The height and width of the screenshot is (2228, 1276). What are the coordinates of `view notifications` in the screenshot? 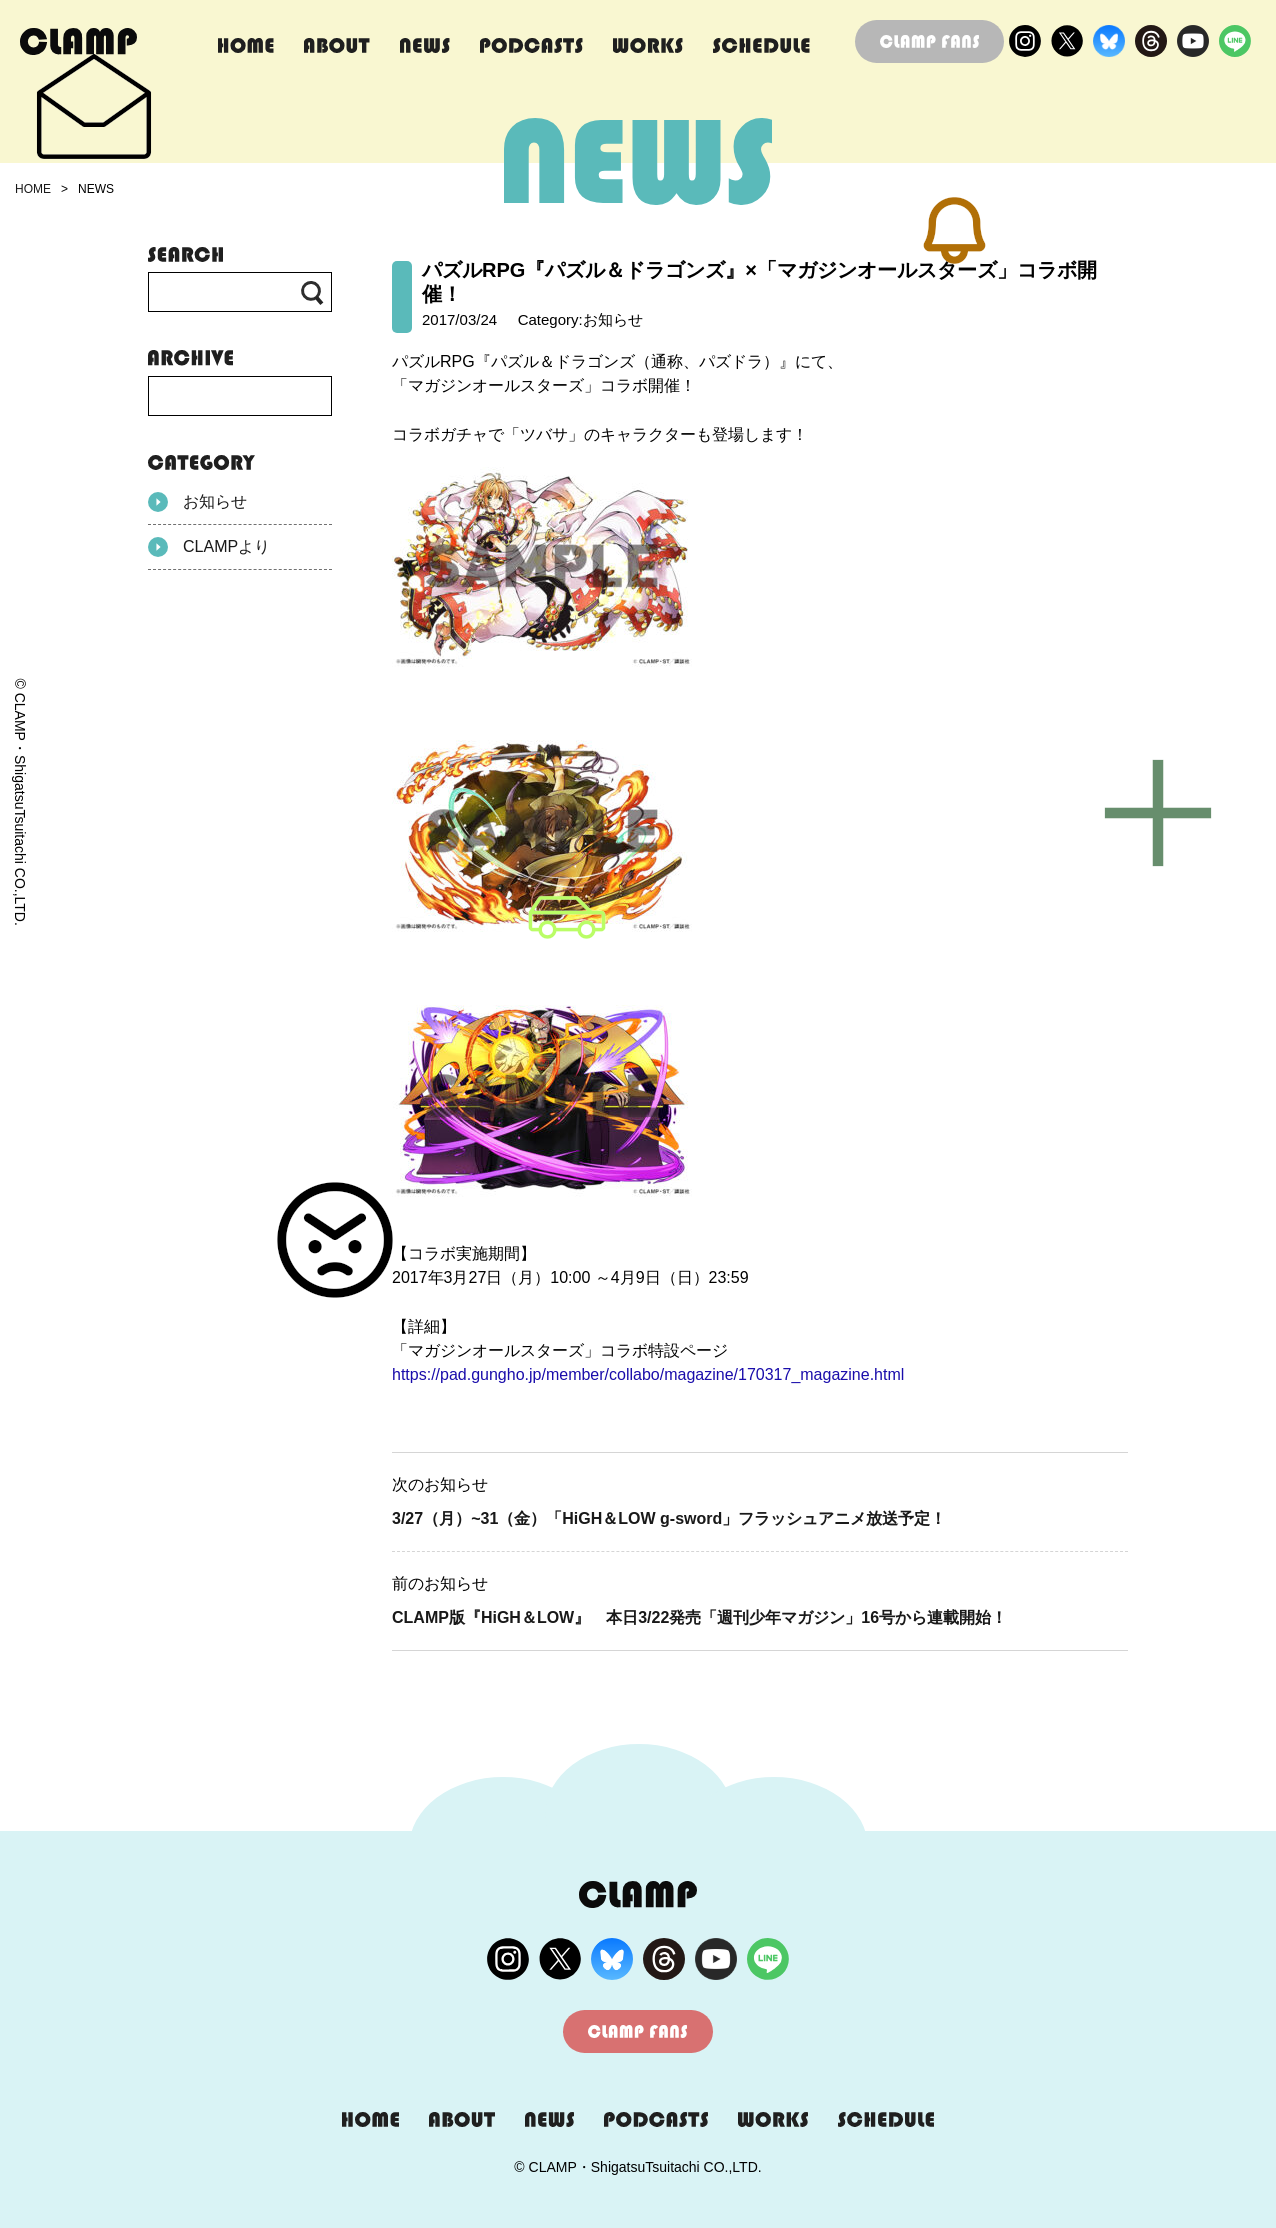 It's located at (954, 230).